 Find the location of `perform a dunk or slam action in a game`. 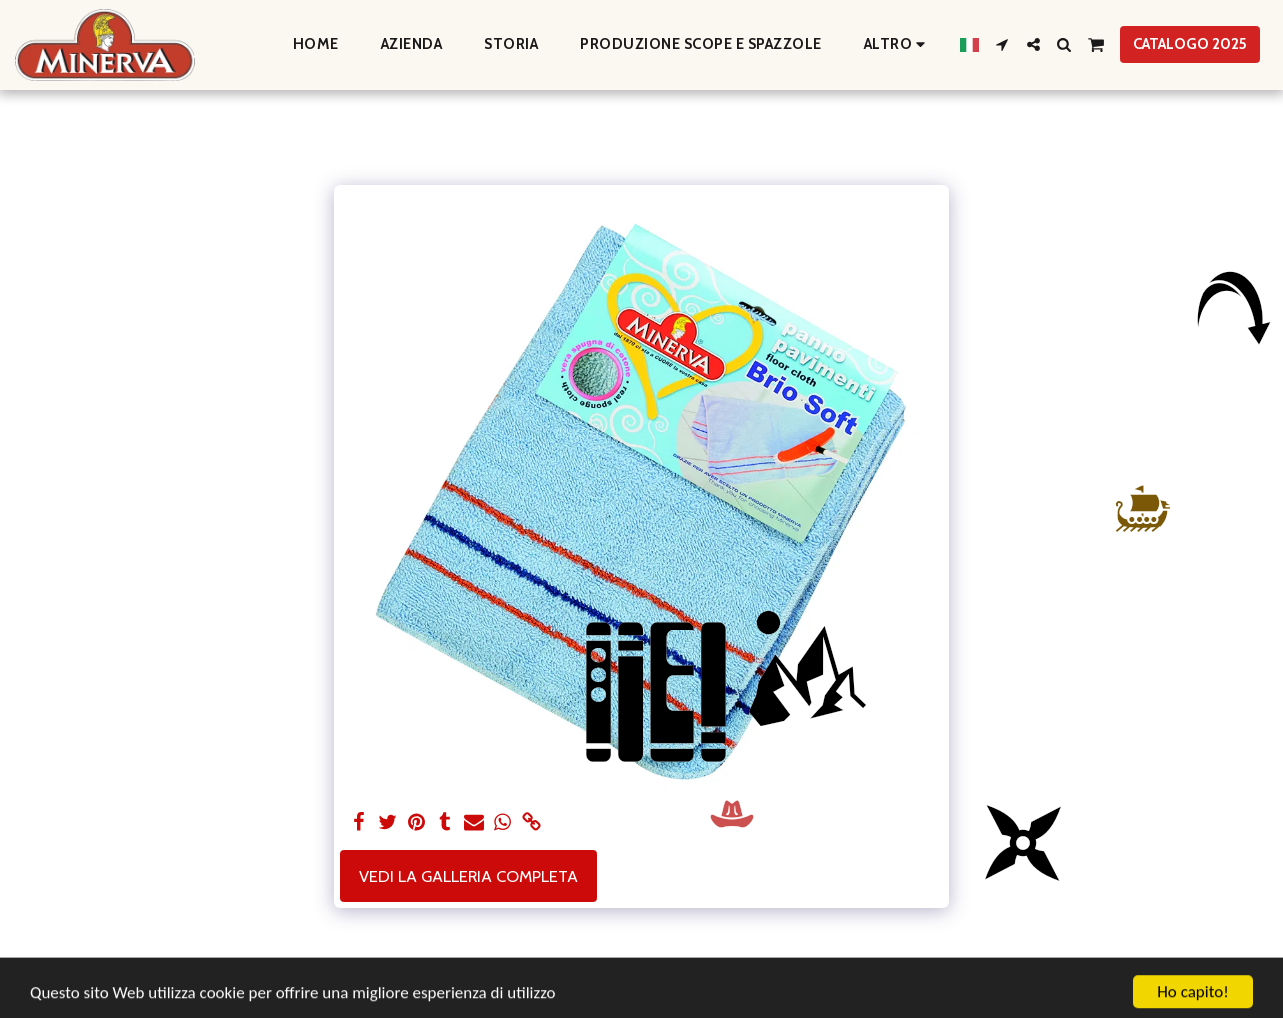

perform a dunk or slam action in a game is located at coordinates (1233, 308).